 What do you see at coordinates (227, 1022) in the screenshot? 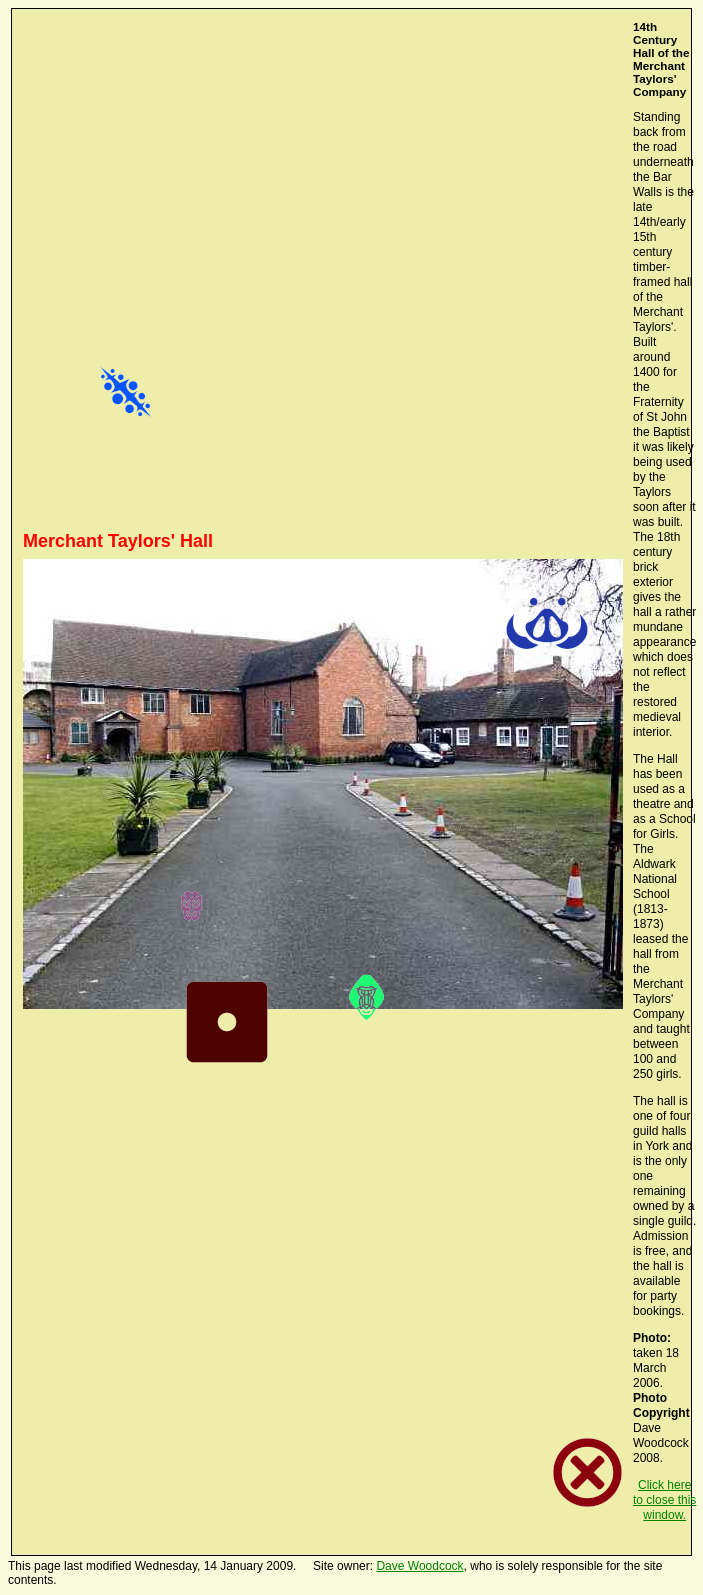
I see `roll the dice` at bounding box center [227, 1022].